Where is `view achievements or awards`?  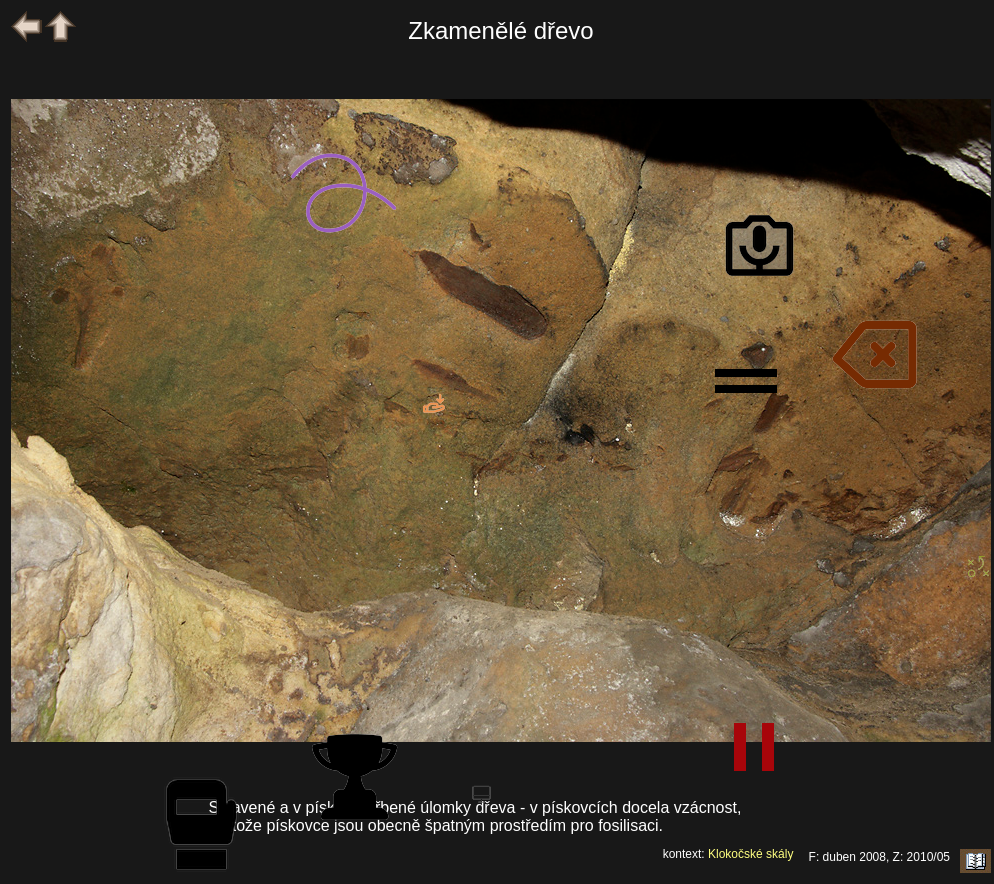 view achievements or awards is located at coordinates (355, 777).